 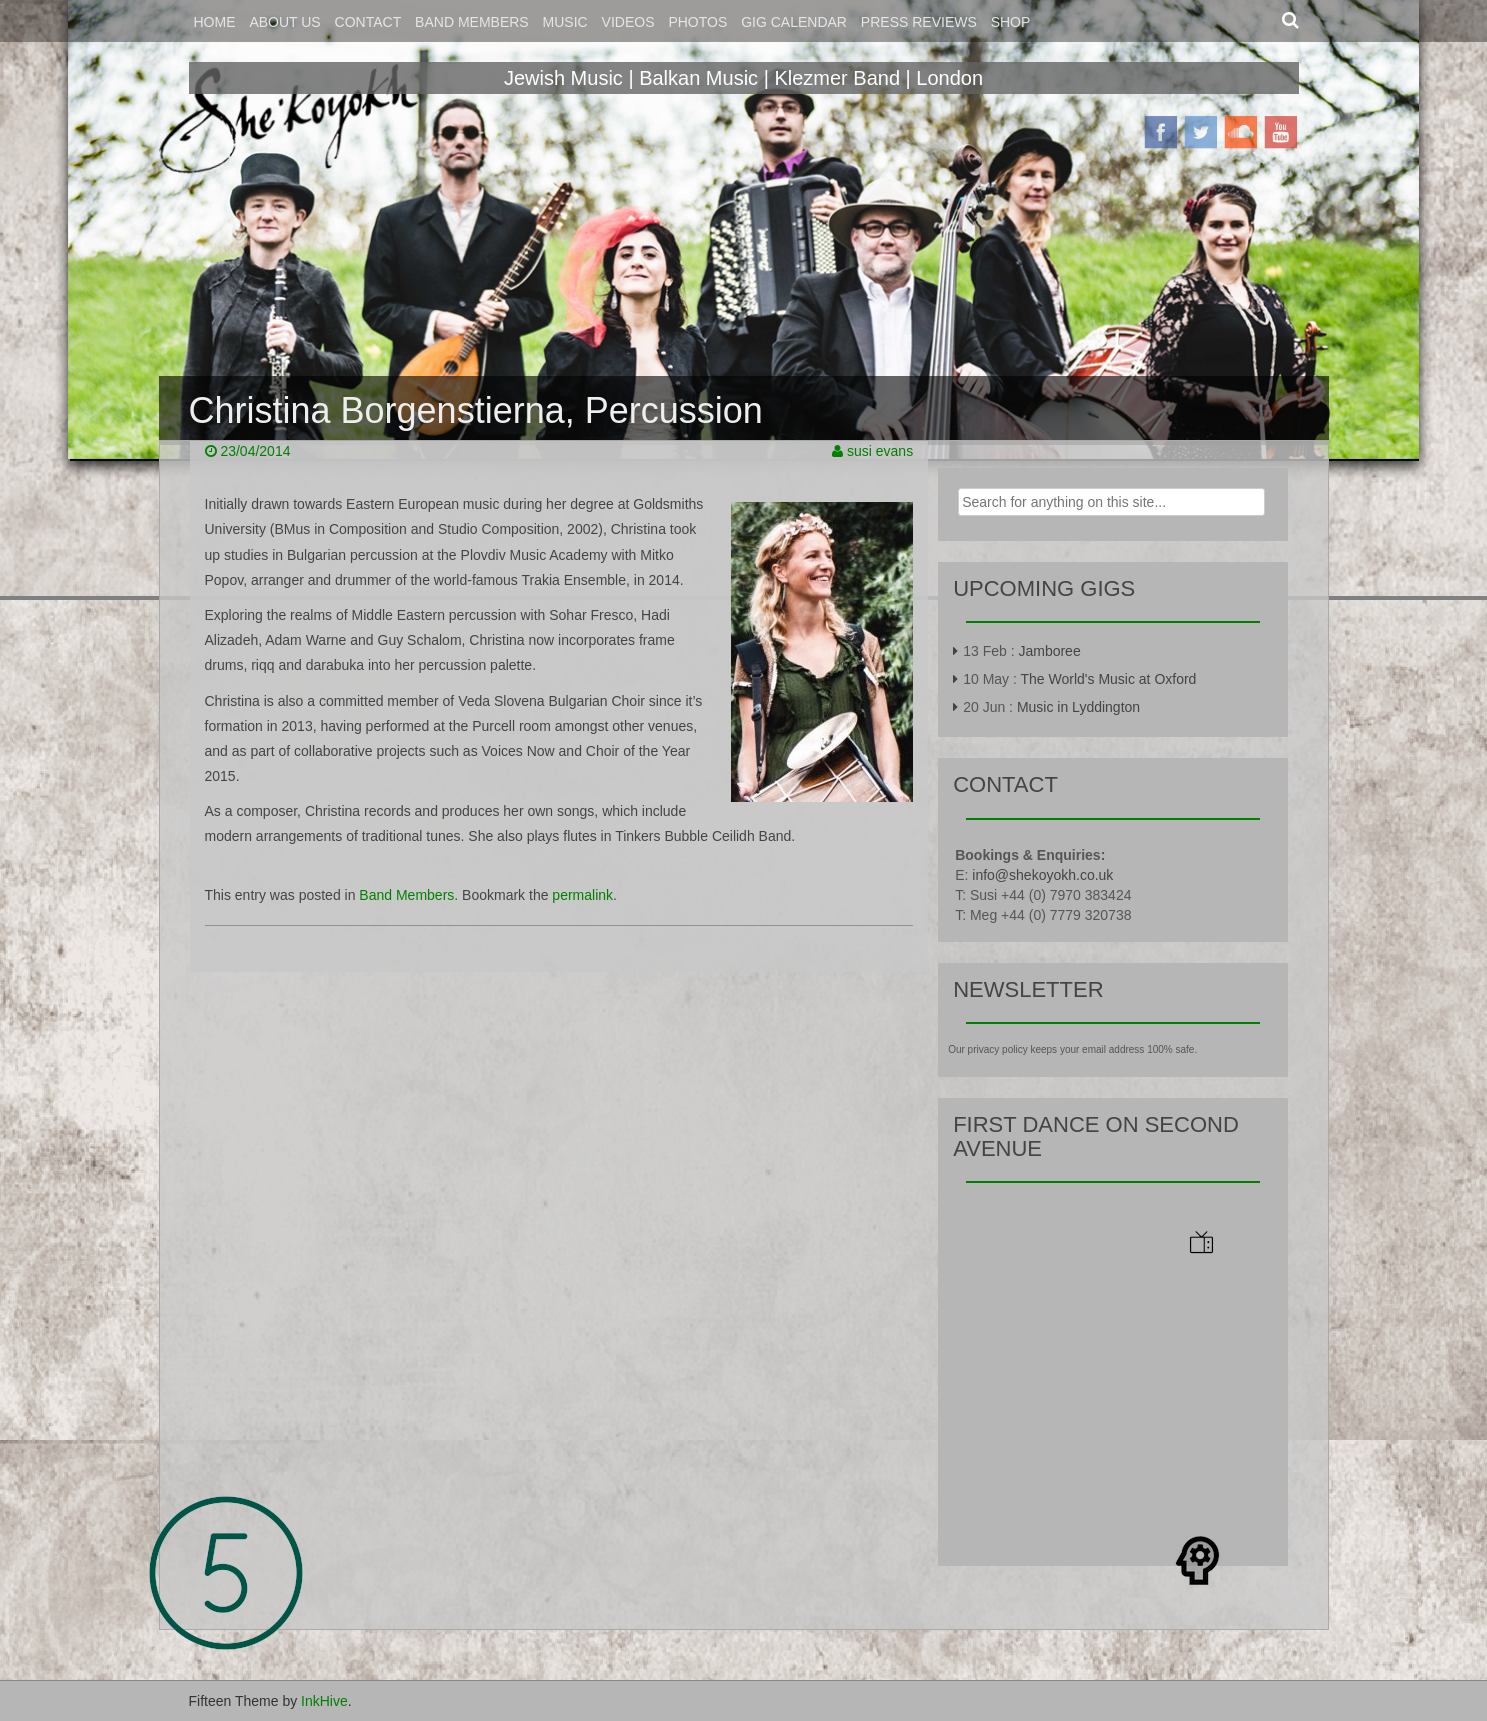 I want to click on indicates step 5 in a multi-step process, so click(x=226, y=1573).